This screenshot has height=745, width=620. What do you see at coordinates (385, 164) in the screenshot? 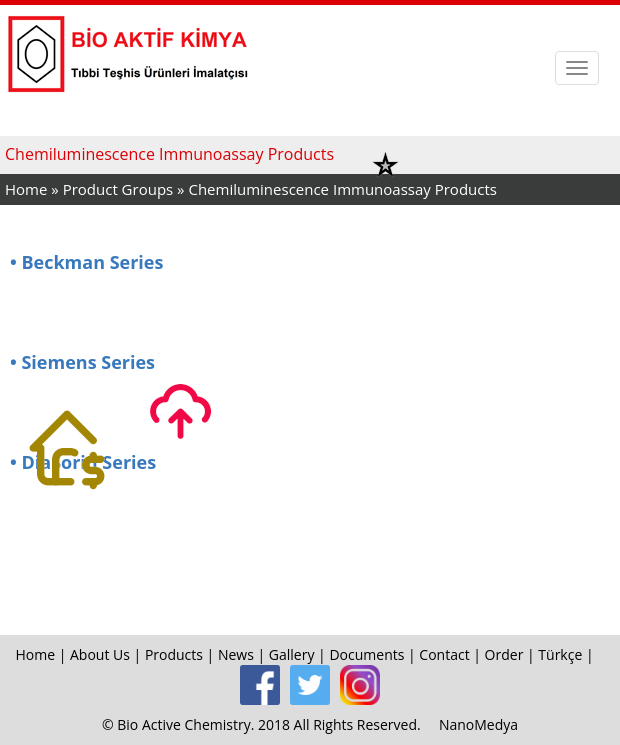
I see `rate or review an item` at bounding box center [385, 164].